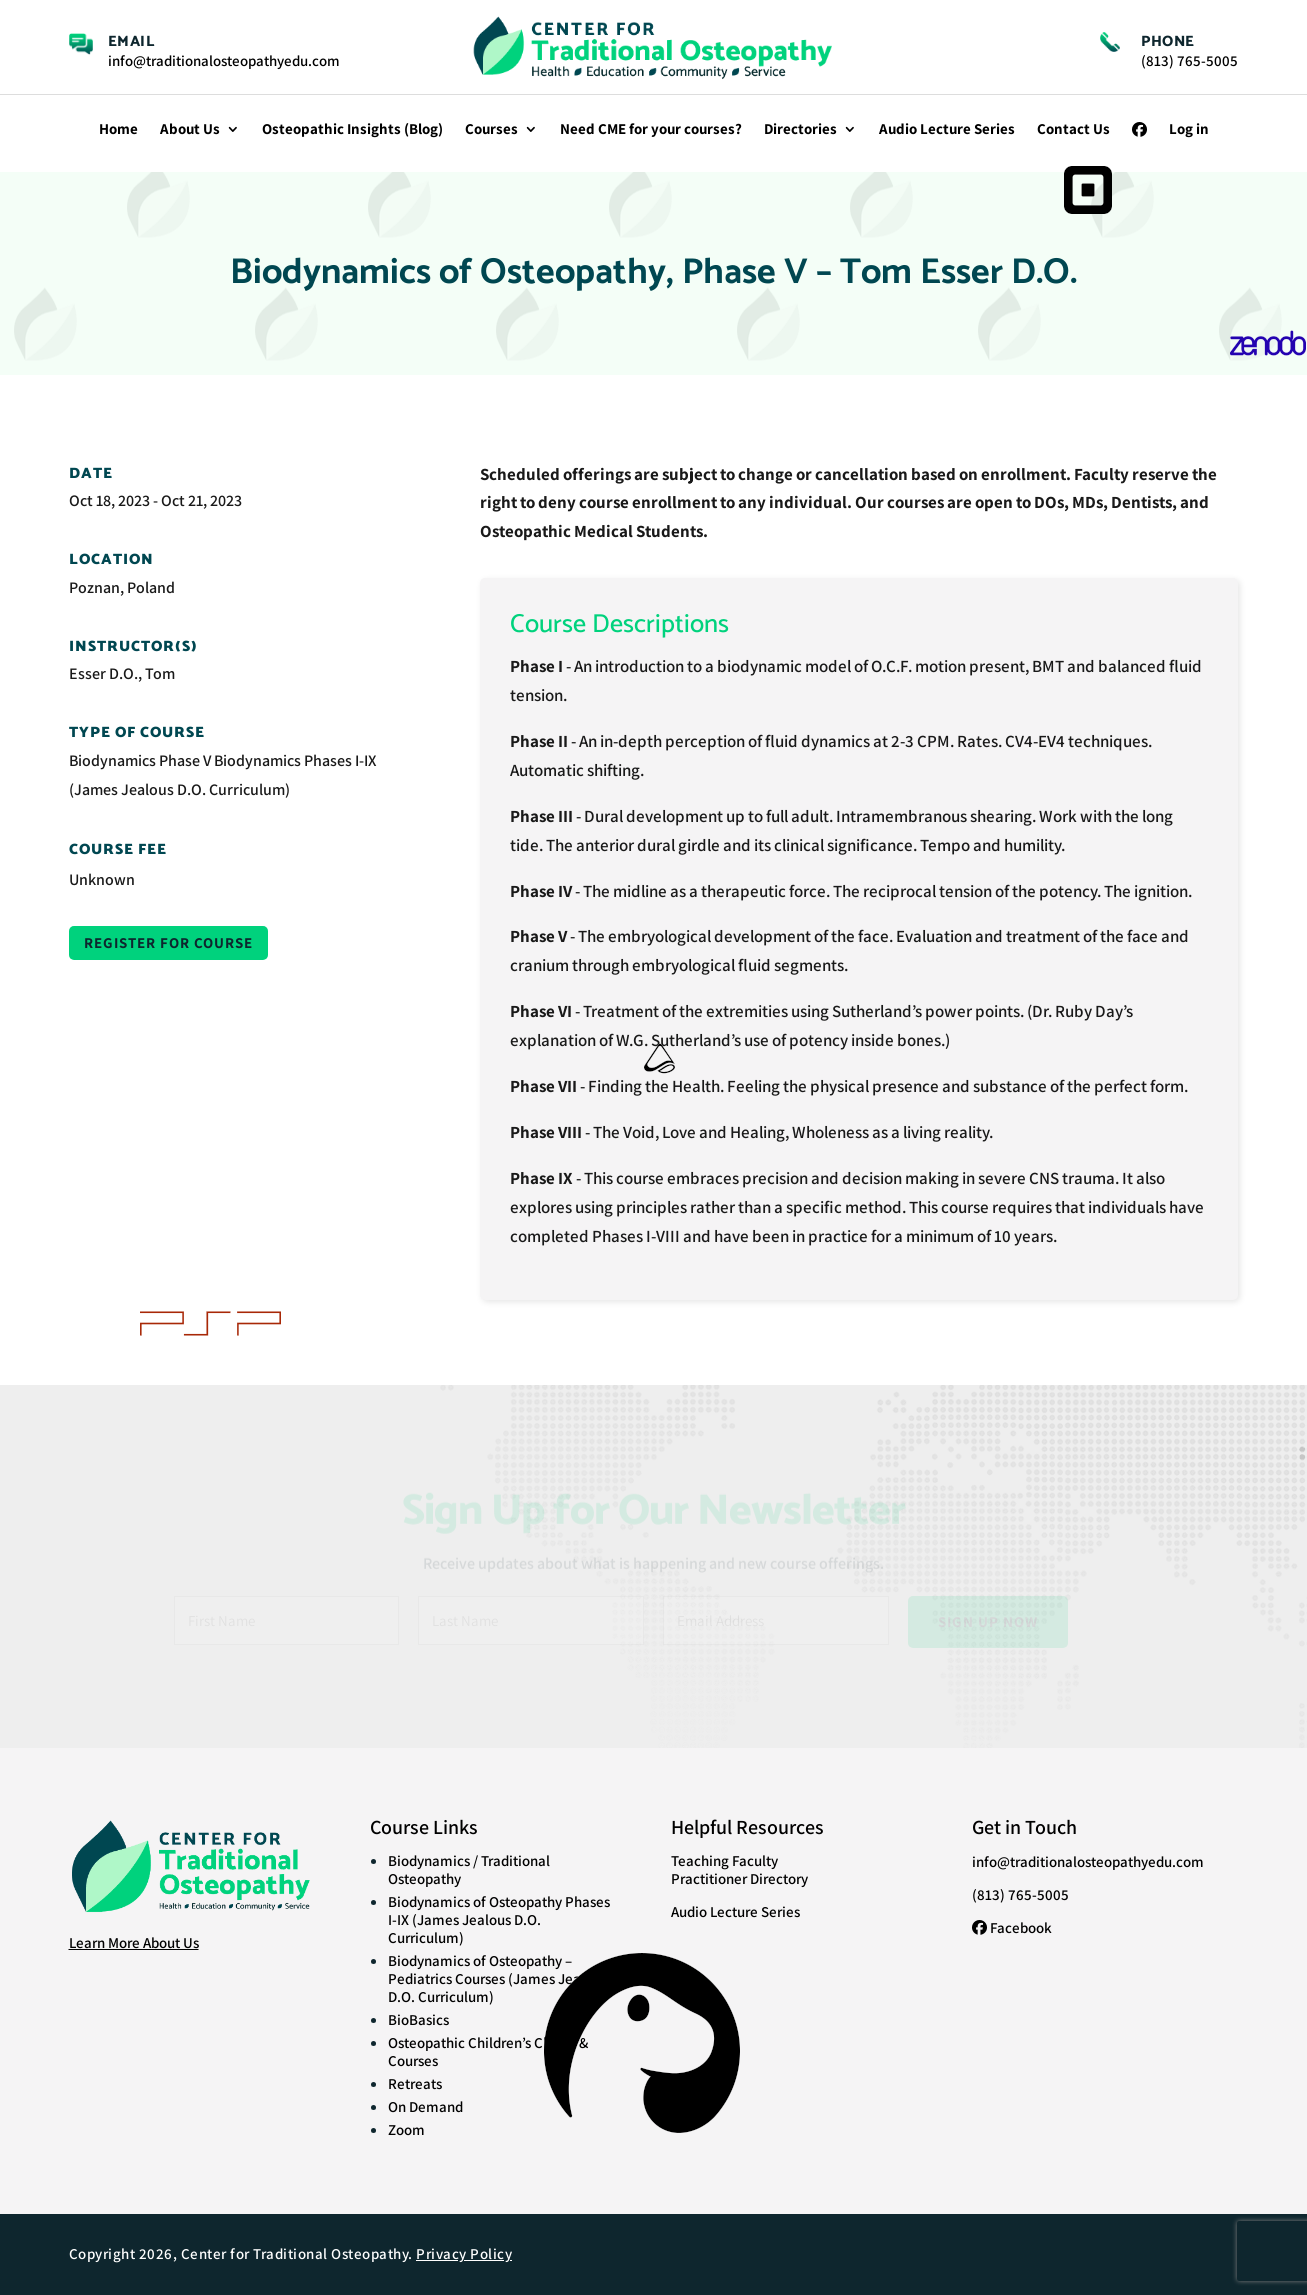 The height and width of the screenshot is (2295, 1307). Describe the element at coordinates (210, 1323) in the screenshot. I see `playstation portable (PSP) brand logo` at that location.